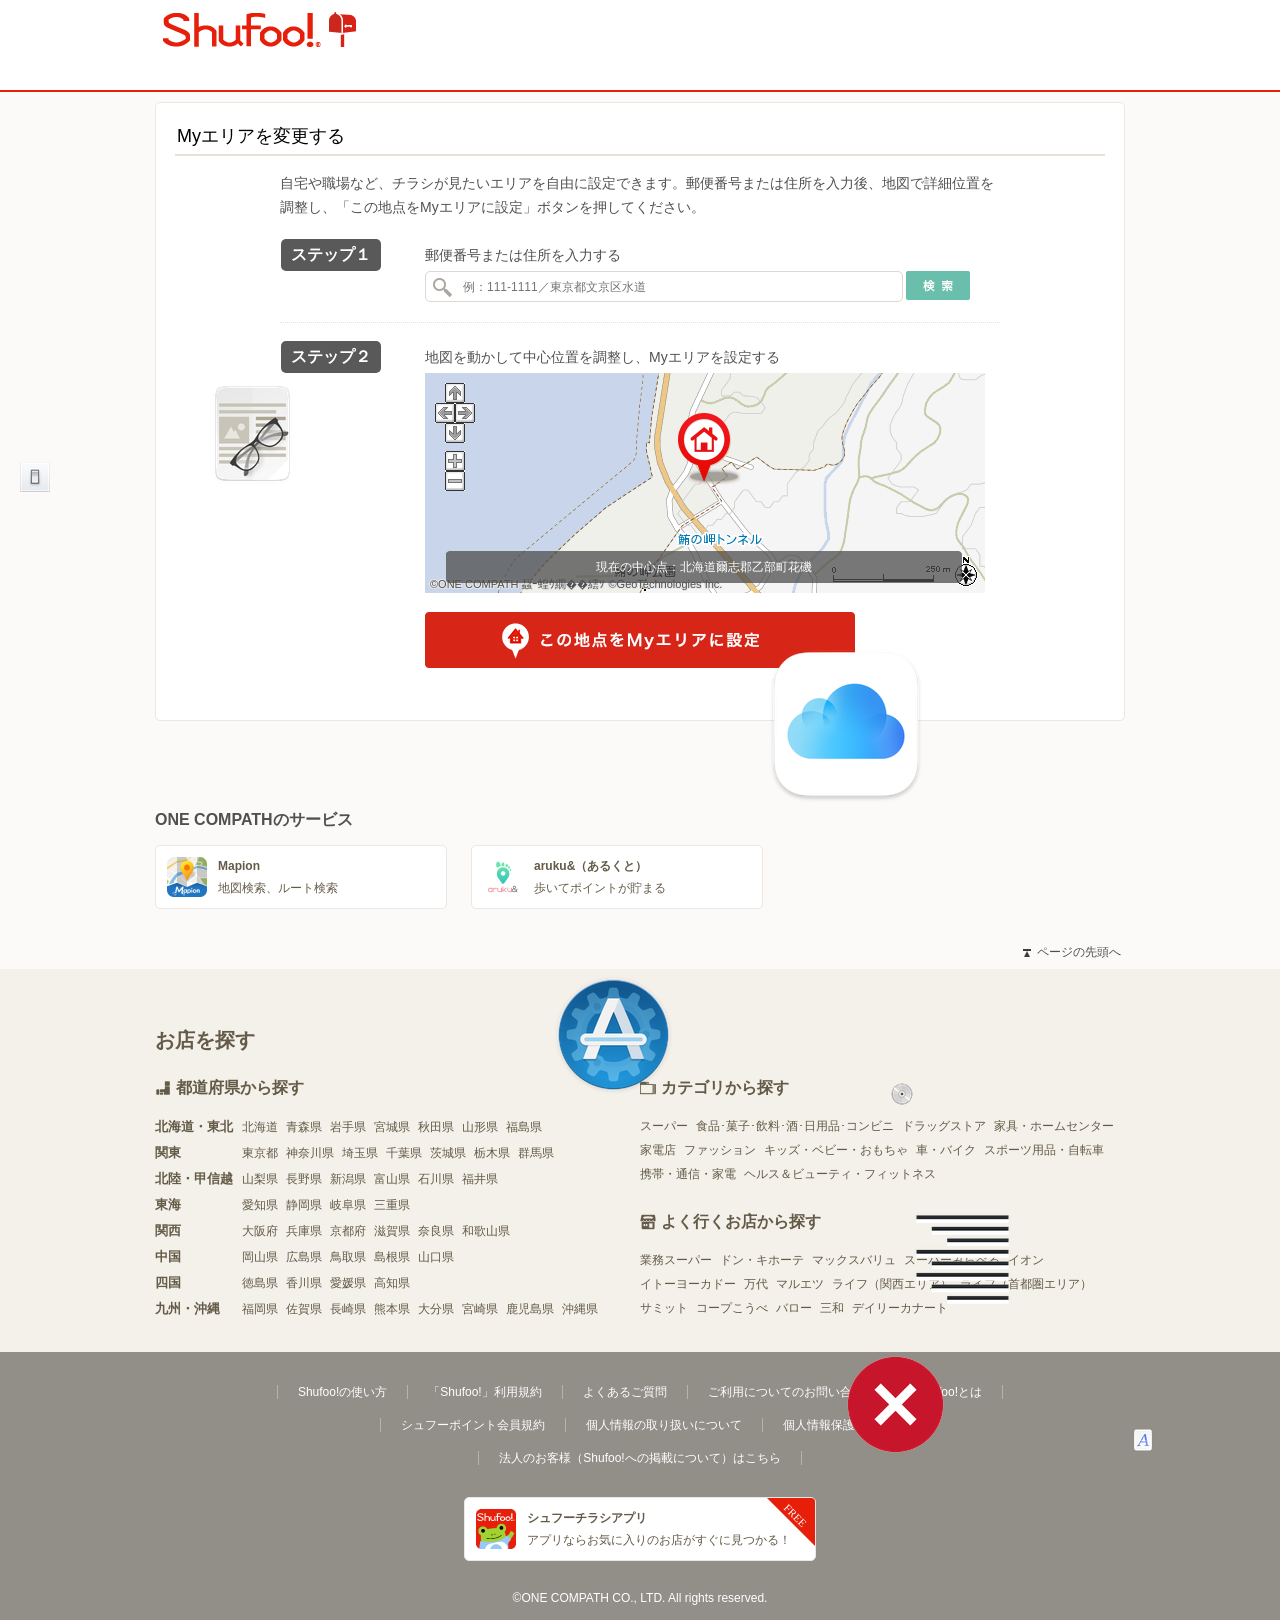 This screenshot has width=1280, height=1620. What do you see at coordinates (613, 1034) in the screenshot?
I see `open software properties and driver settings` at bounding box center [613, 1034].